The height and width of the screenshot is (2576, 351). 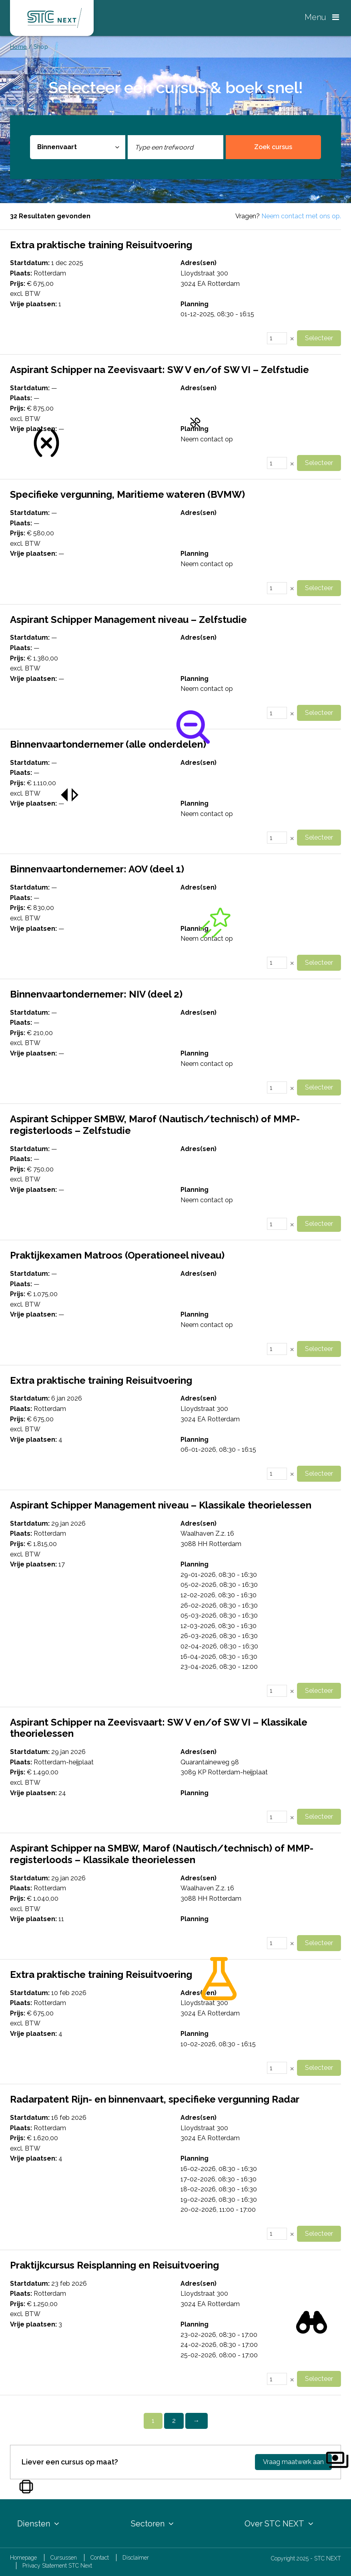 I want to click on no treats available for pet, so click(x=195, y=423).